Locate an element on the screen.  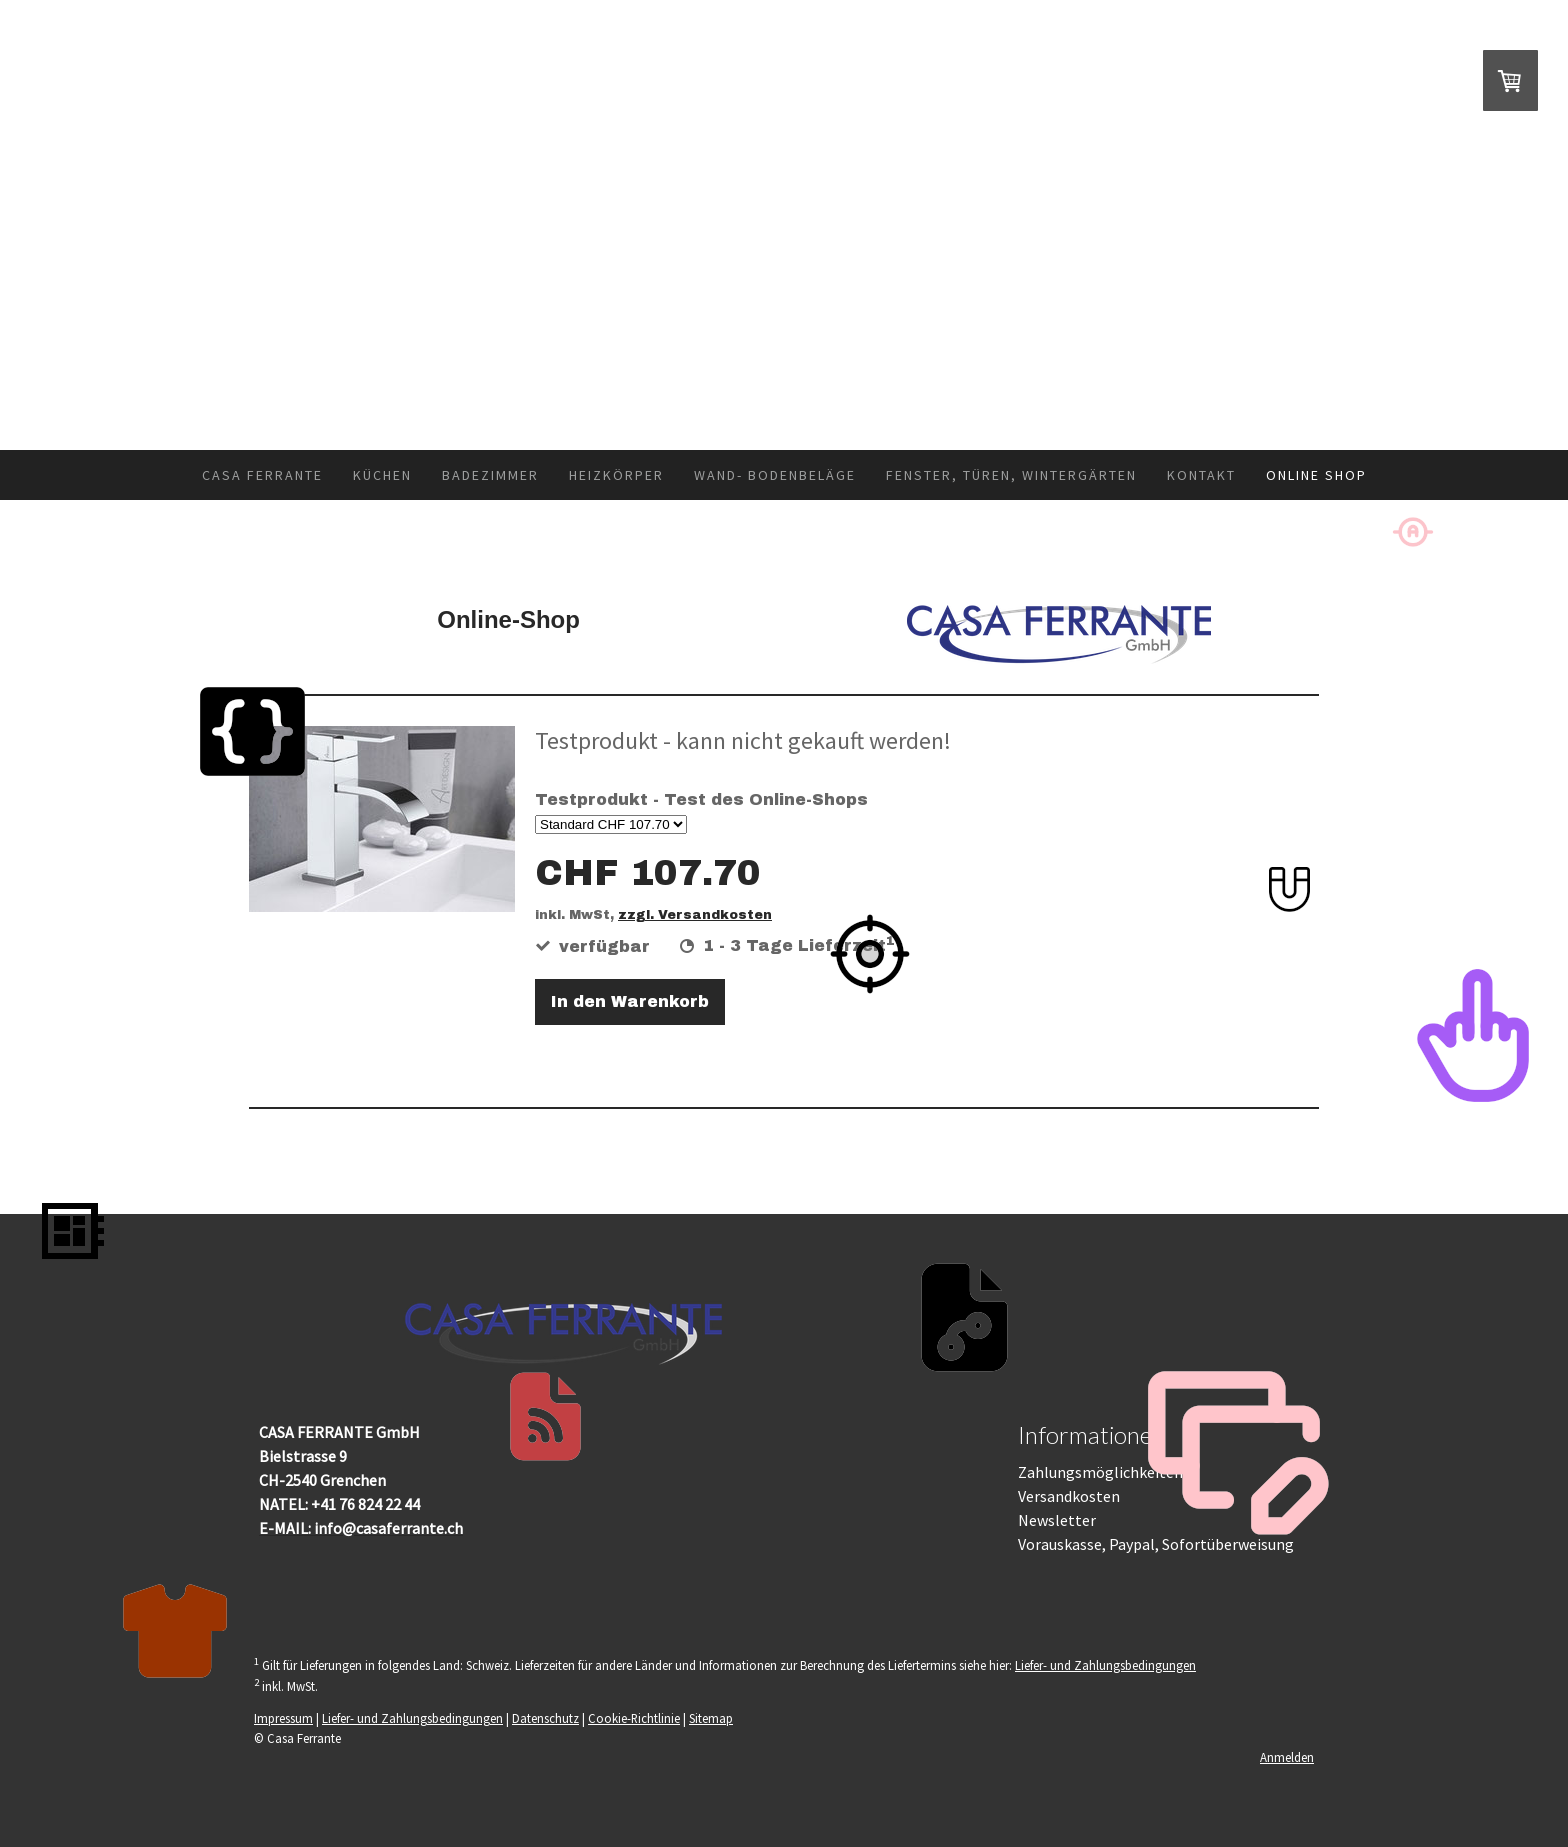
browse clothing or apparel items is located at coordinates (175, 1631).